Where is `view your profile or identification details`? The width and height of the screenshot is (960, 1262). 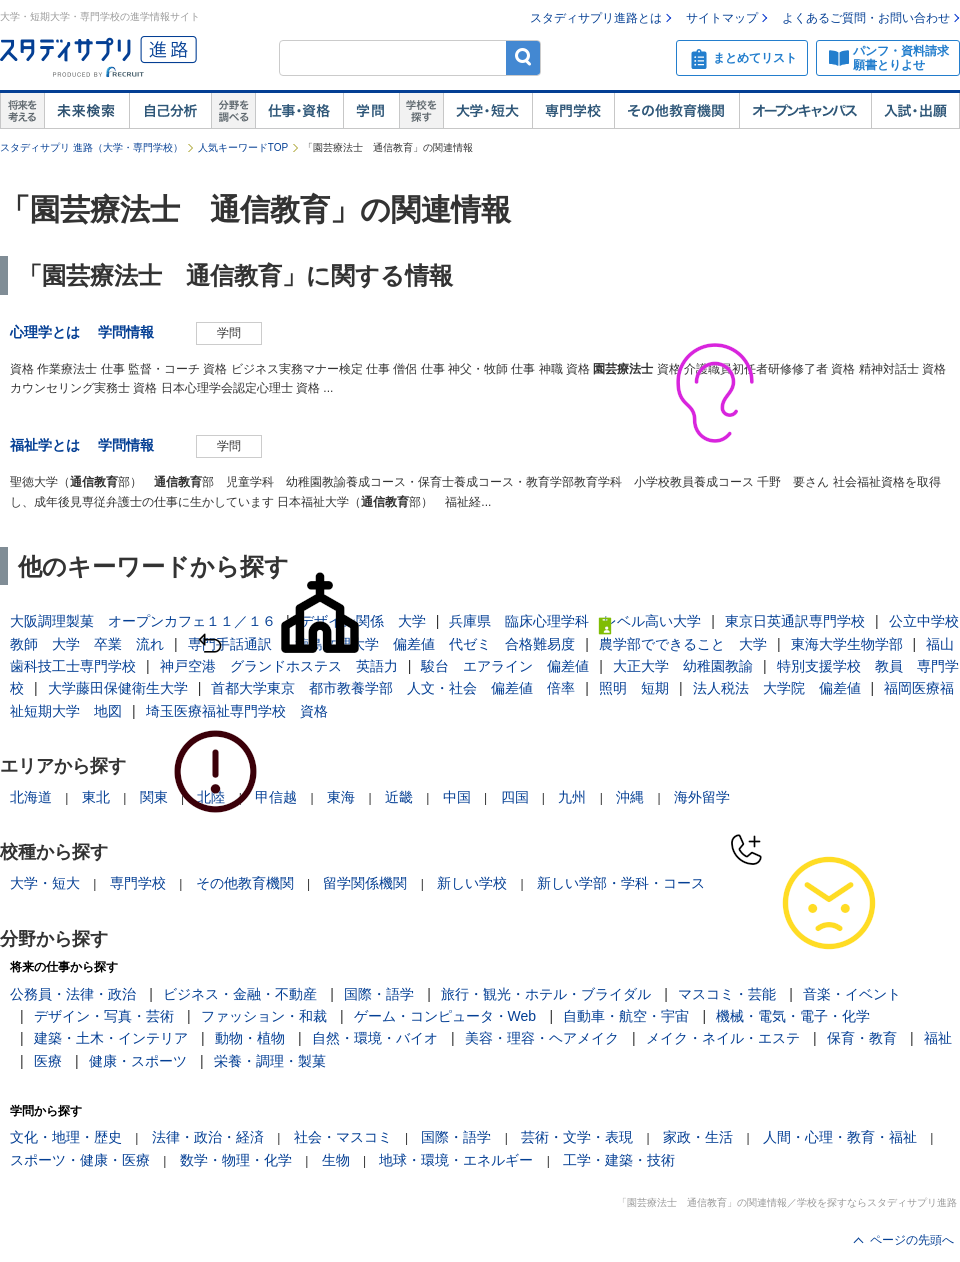
view your profile or identification details is located at coordinates (605, 626).